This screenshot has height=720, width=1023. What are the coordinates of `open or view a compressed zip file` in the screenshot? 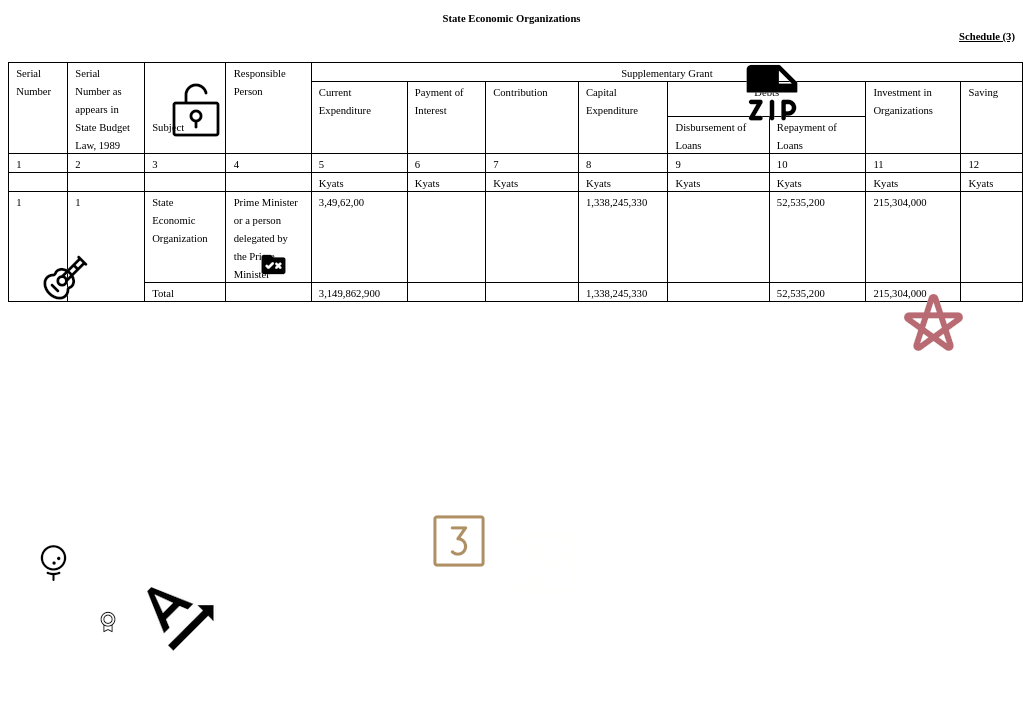 It's located at (772, 95).